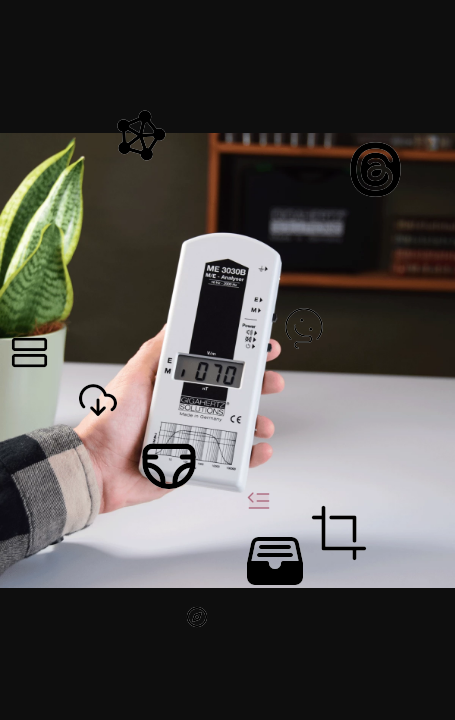  Describe the element at coordinates (375, 169) in the screenshot. I see `open the Threads app` at that location.